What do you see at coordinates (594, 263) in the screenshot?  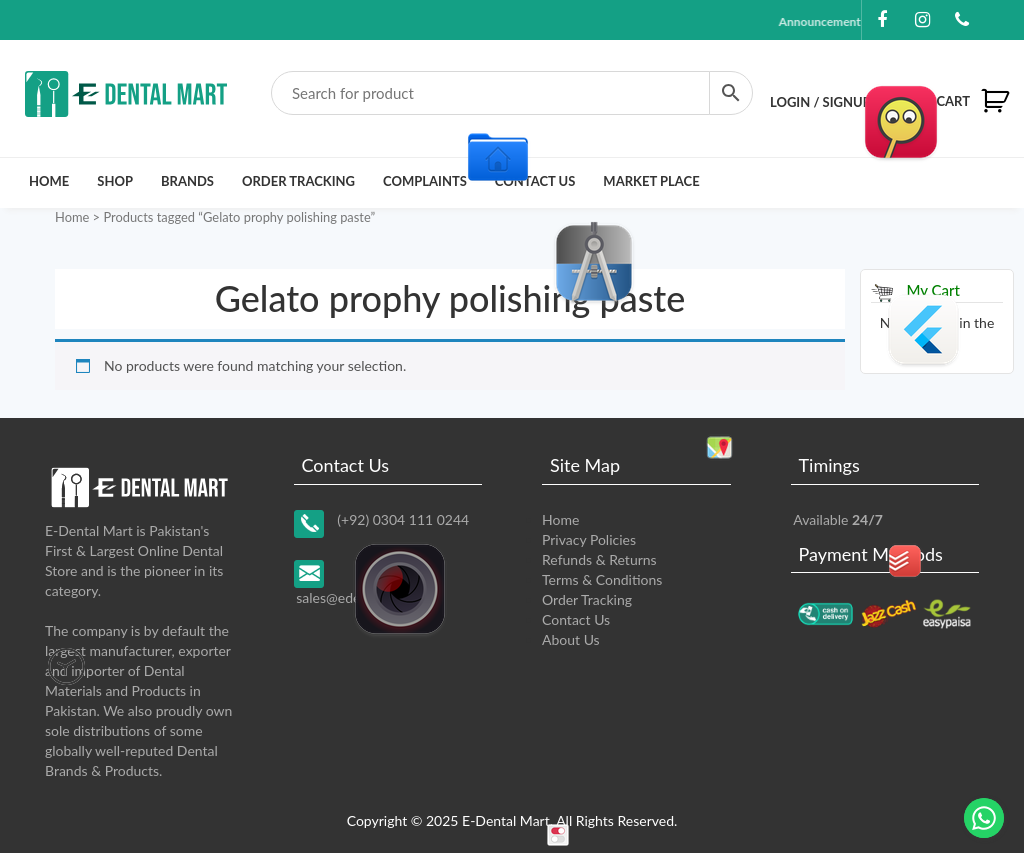 I see `open app icon preview tool` at bounding box center [594, 263].